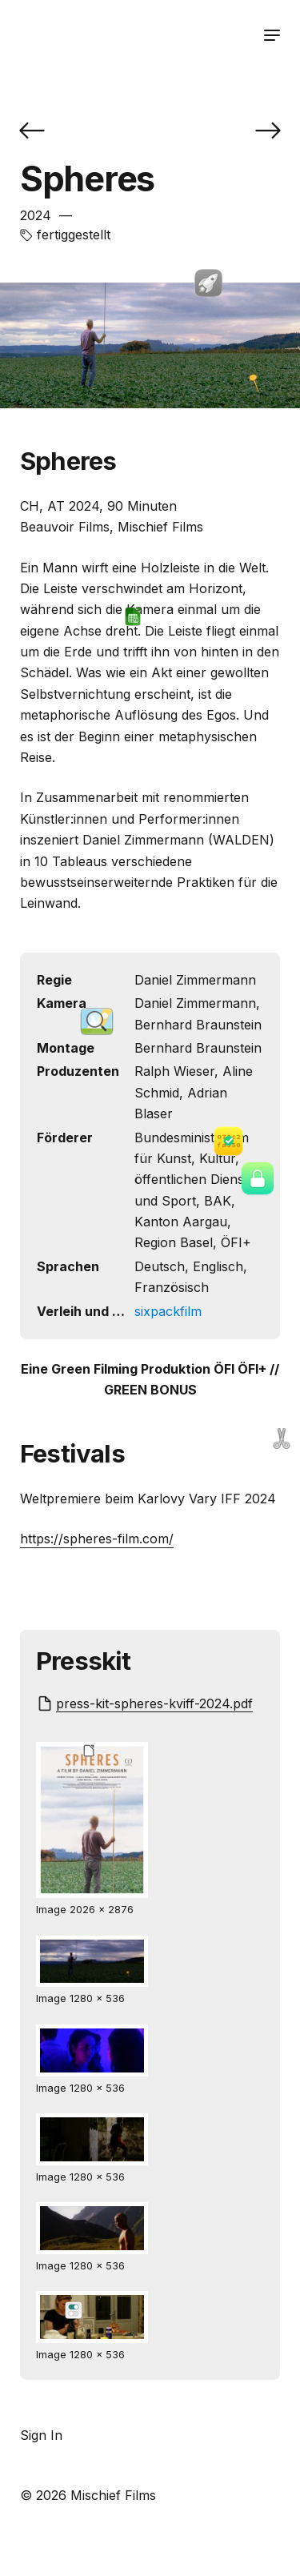  Describe the element at coordinates (208, 283) in the screenshot. I see `open the games app or game center` at that location.